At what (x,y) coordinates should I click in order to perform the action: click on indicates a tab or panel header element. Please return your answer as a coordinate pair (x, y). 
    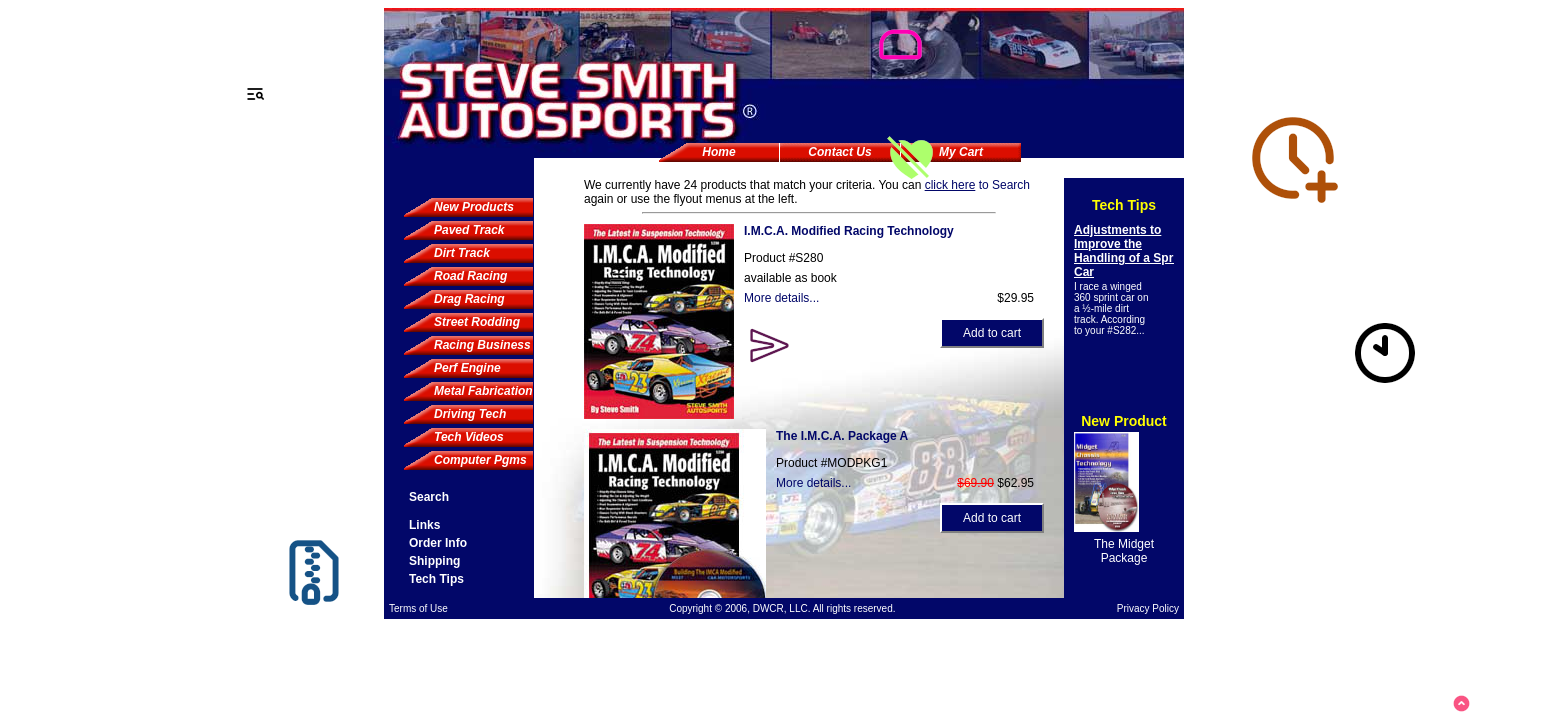
    Looking at the image, I should click on (900, 44).